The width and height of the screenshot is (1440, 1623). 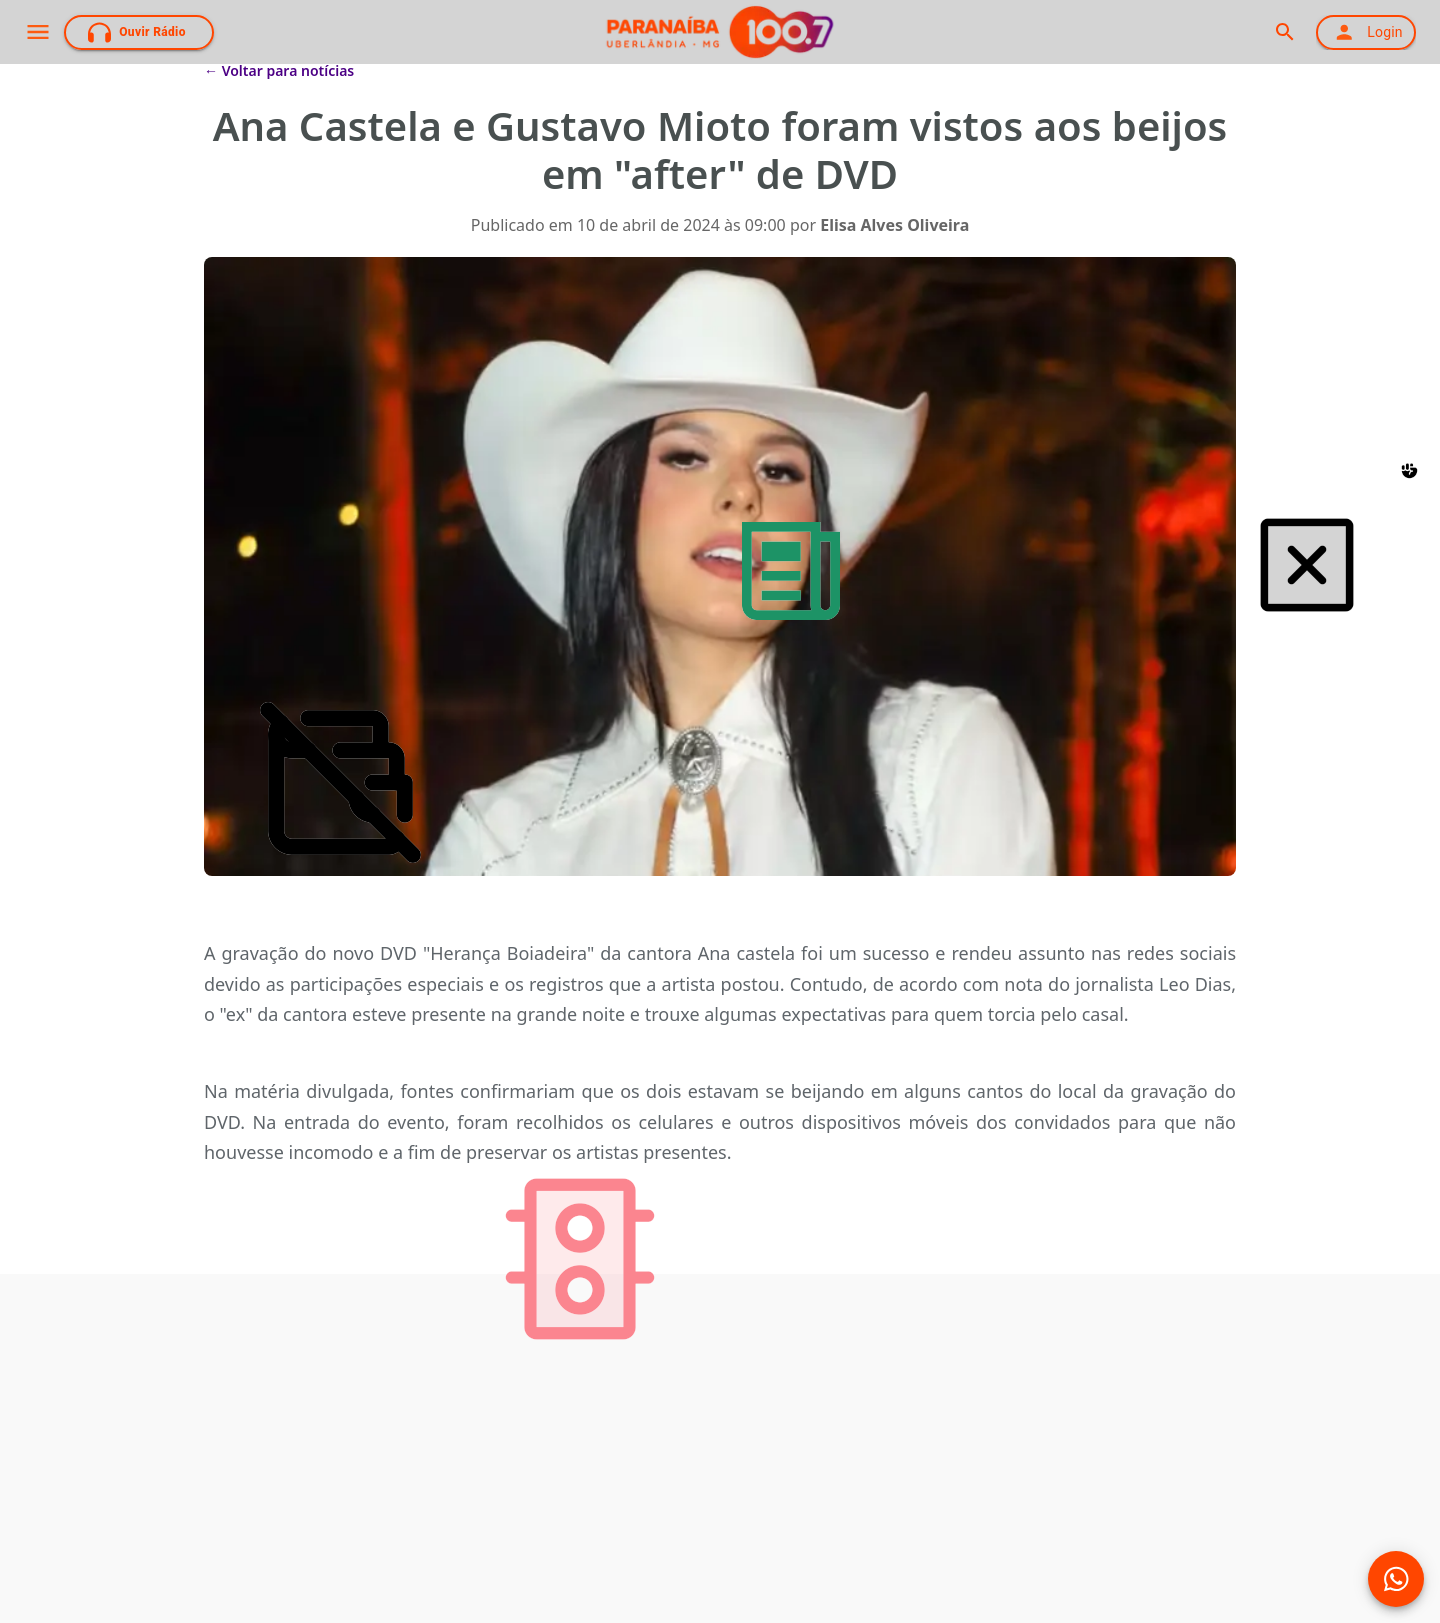 I want to click on wallet feature unavailable or disabled, so click(x=340, y=782).